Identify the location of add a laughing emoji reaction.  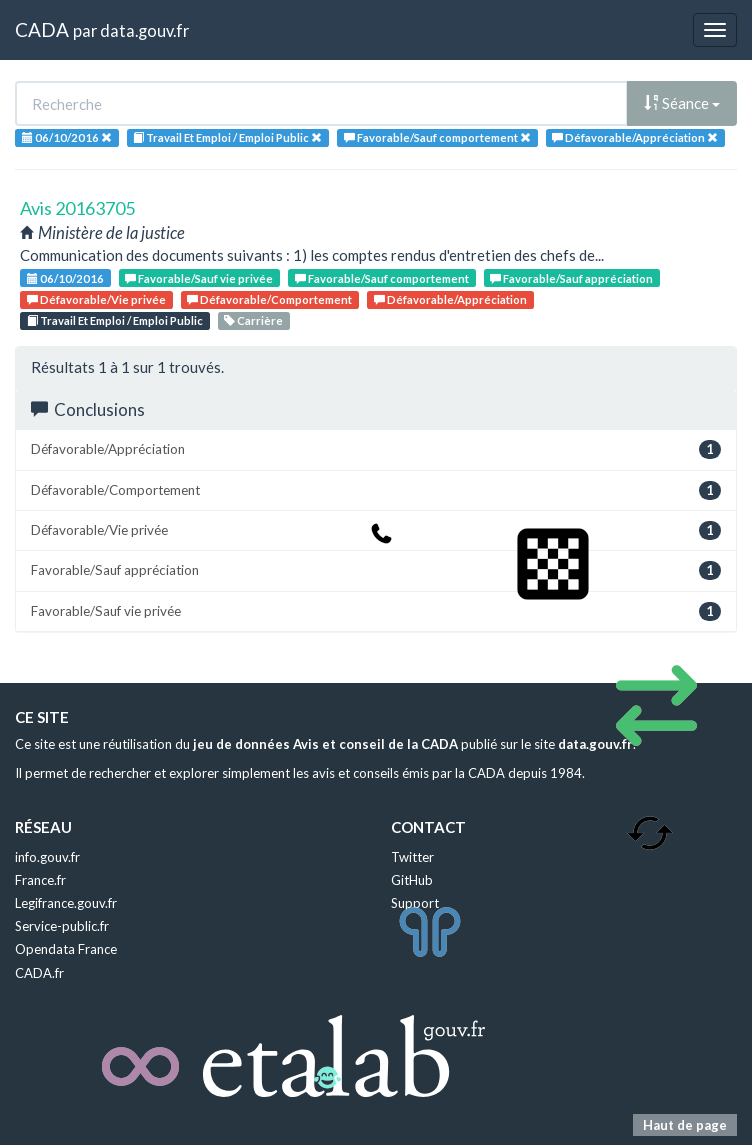
(327, 1077).